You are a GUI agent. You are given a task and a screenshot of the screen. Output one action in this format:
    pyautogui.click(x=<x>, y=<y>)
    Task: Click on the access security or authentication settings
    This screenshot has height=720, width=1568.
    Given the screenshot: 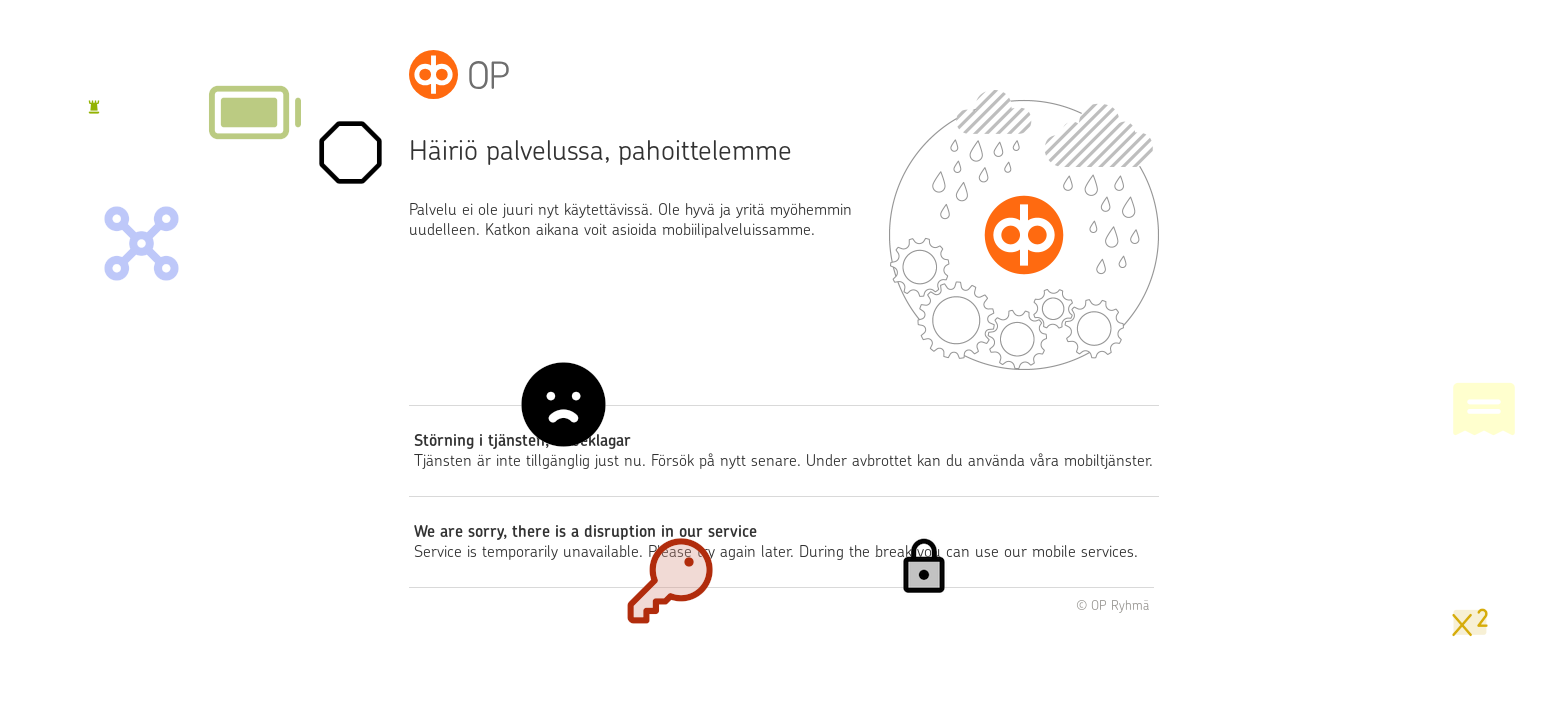 What is the action you would take?
    pyautogui.click(x=668, y=582)
    